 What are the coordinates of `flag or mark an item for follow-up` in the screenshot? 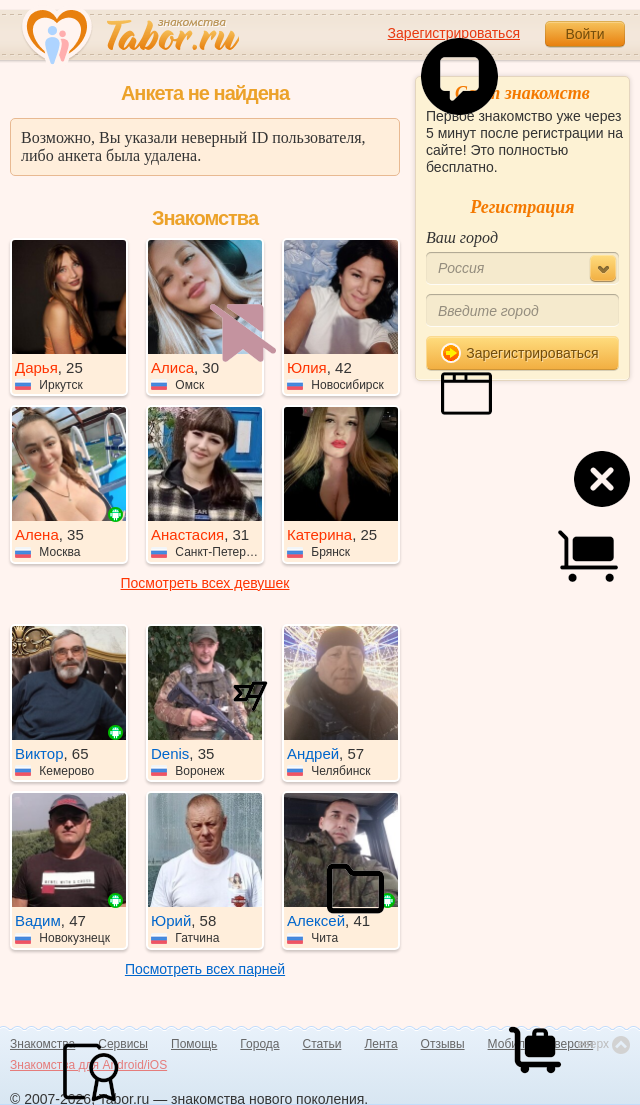 It's located at (250, 695).